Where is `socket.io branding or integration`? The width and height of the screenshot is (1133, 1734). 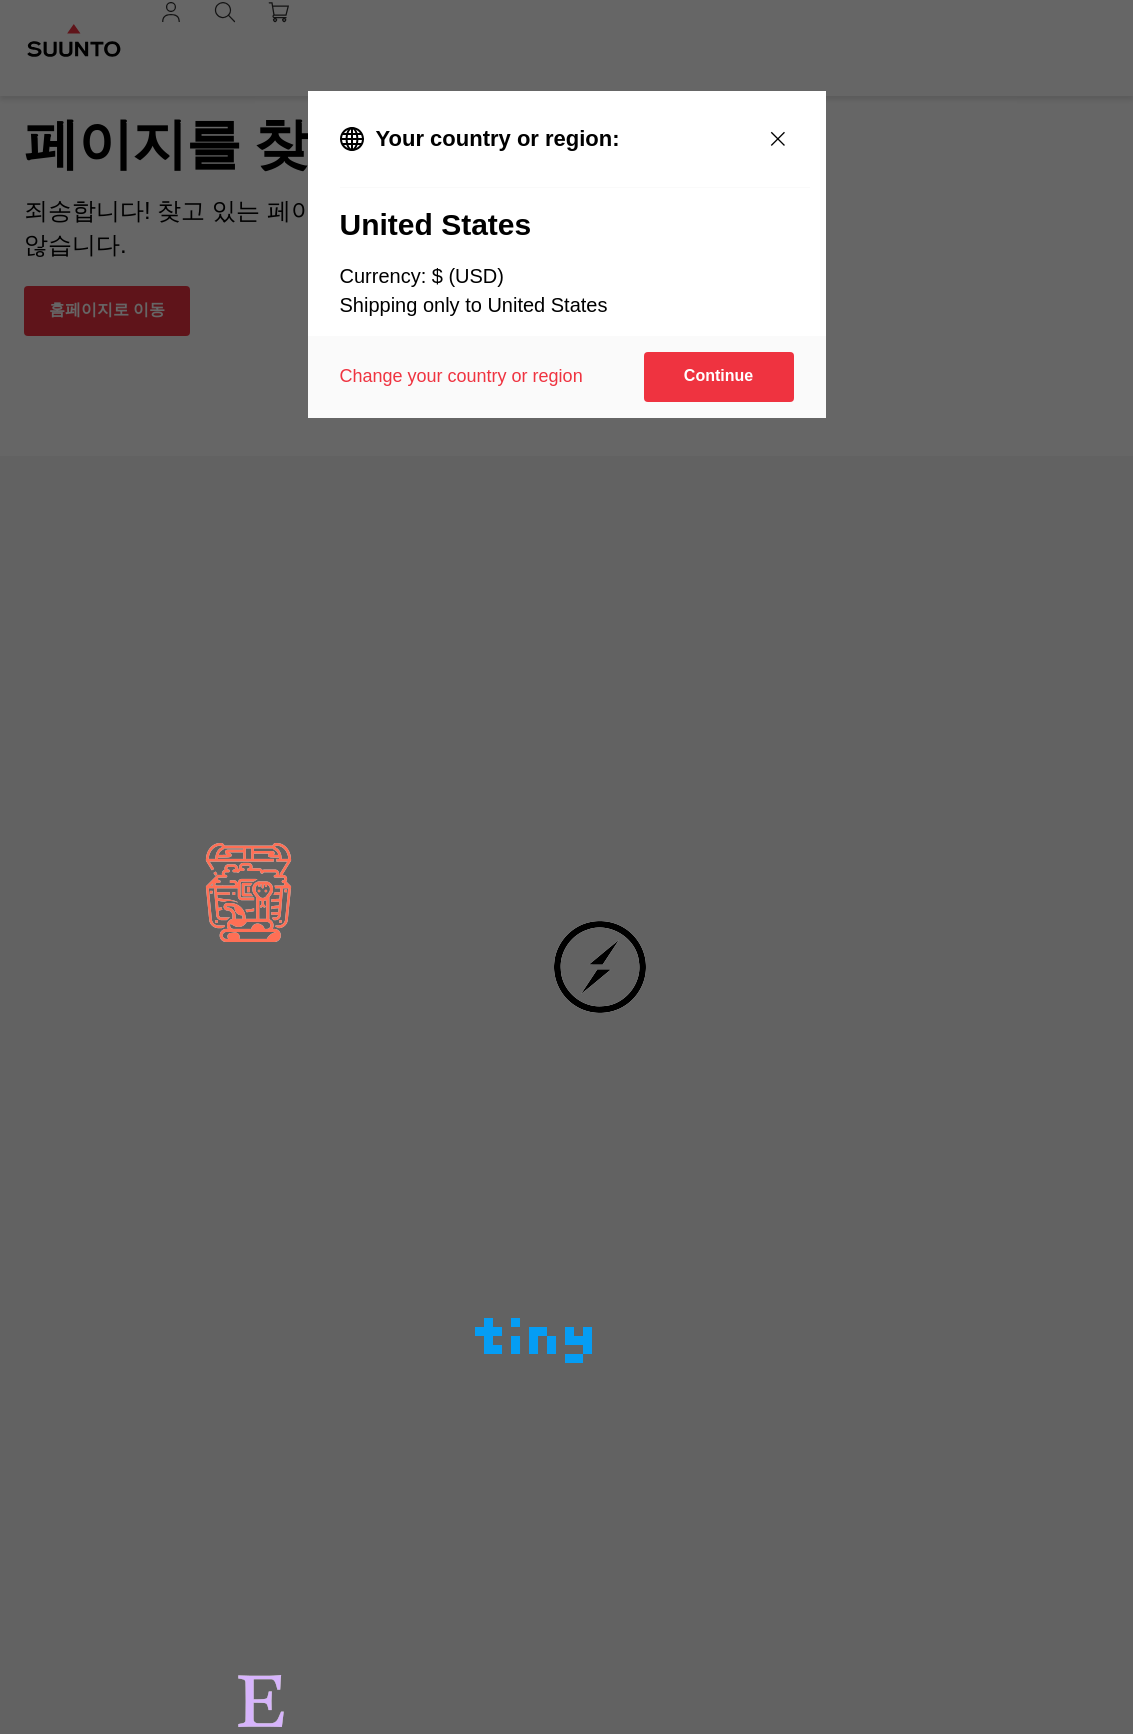 socket.io branding or integration is located at coordinates (600, 967).